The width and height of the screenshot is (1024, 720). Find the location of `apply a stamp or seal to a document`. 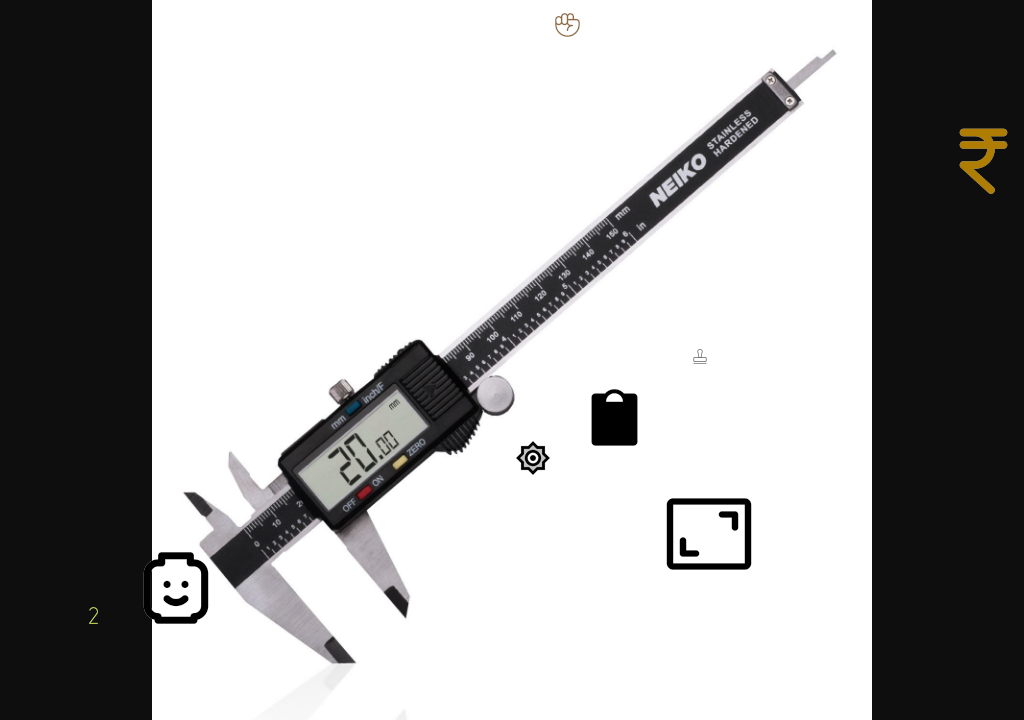

apply a stamp or seal to a document is located at coordinates (700, 357).